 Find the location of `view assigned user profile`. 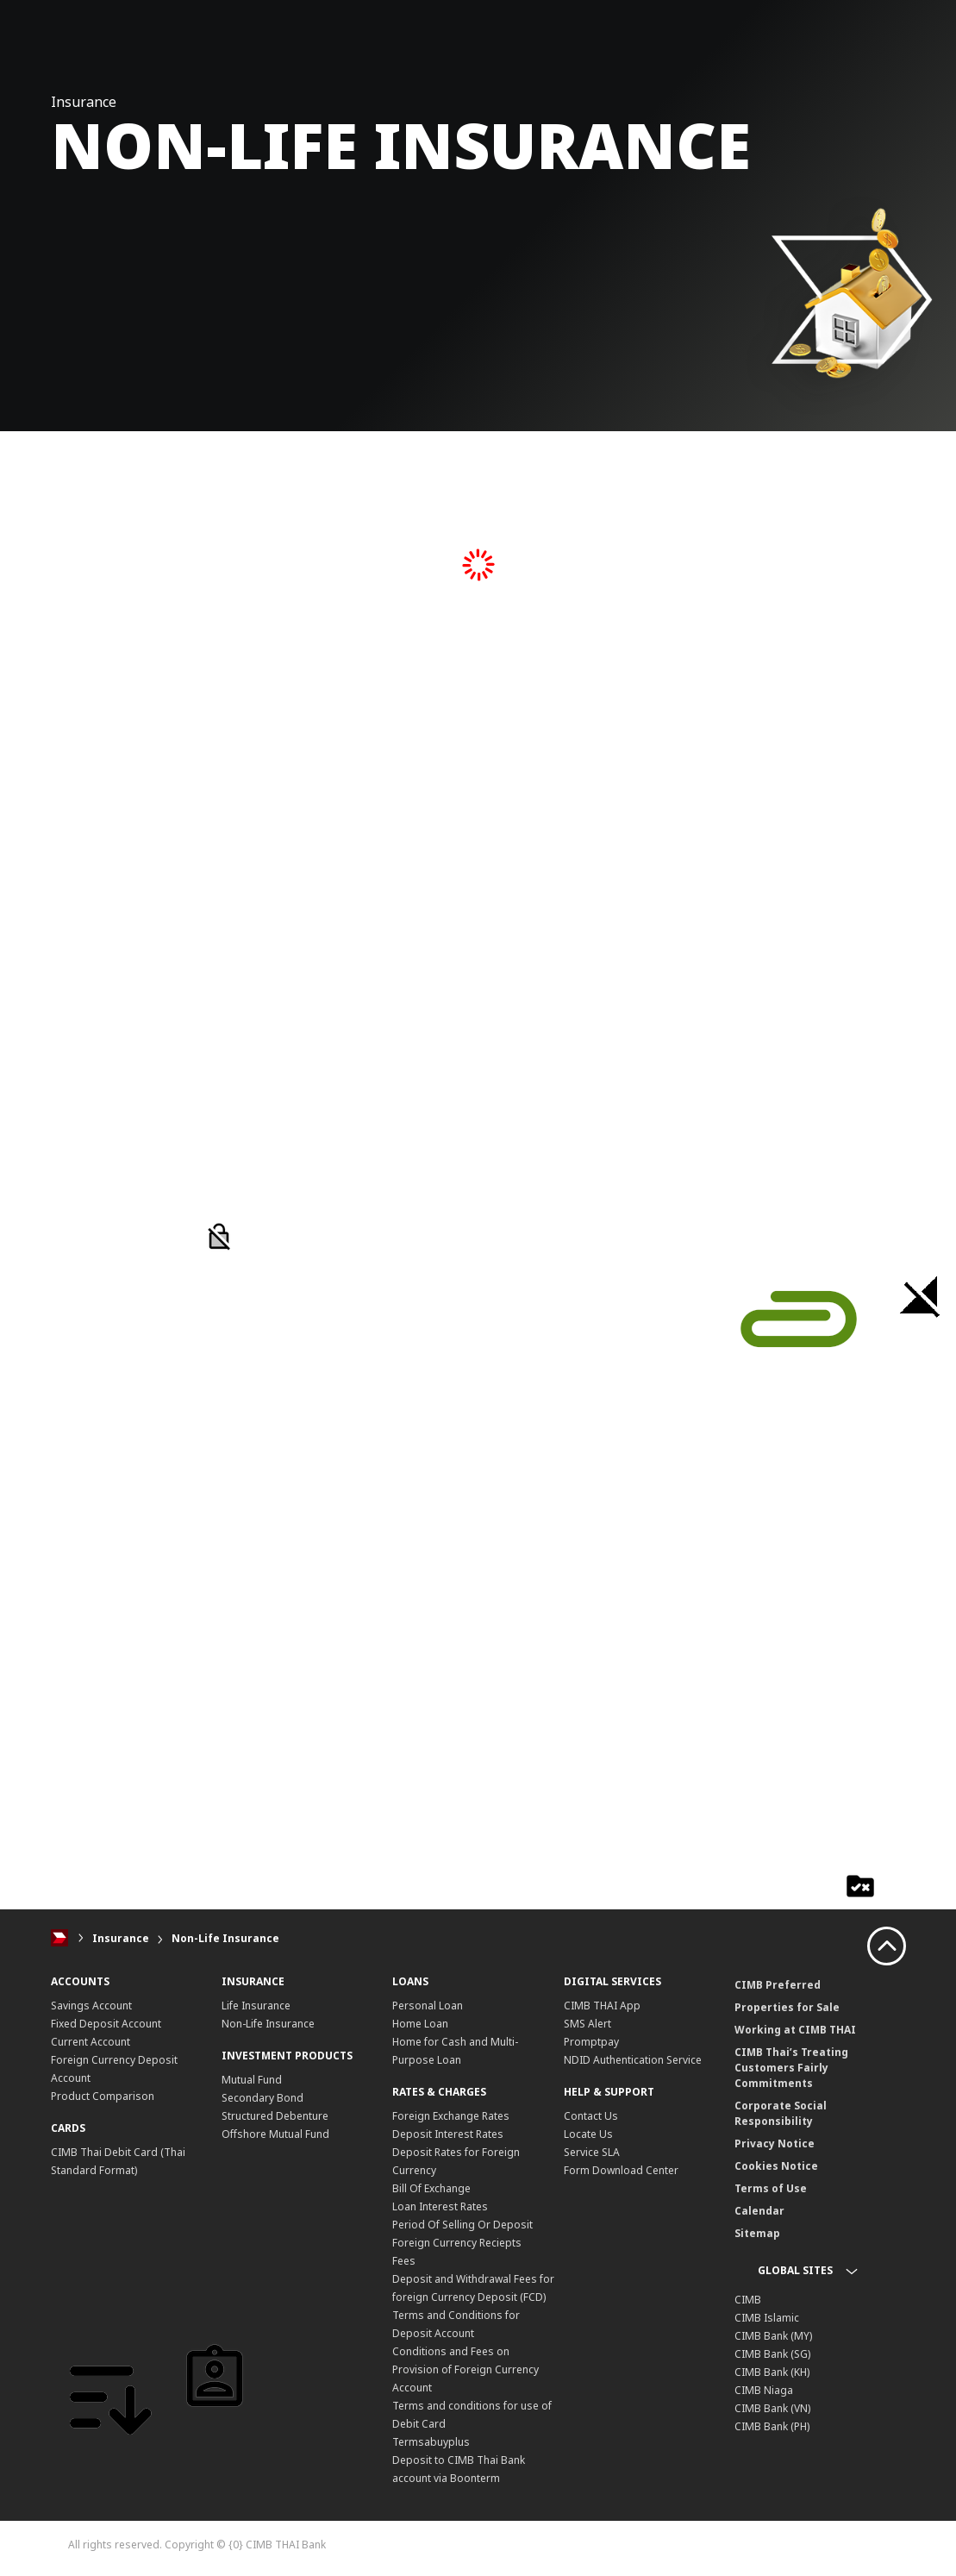

view assigned user profile is located at coordinates (215, 2379).